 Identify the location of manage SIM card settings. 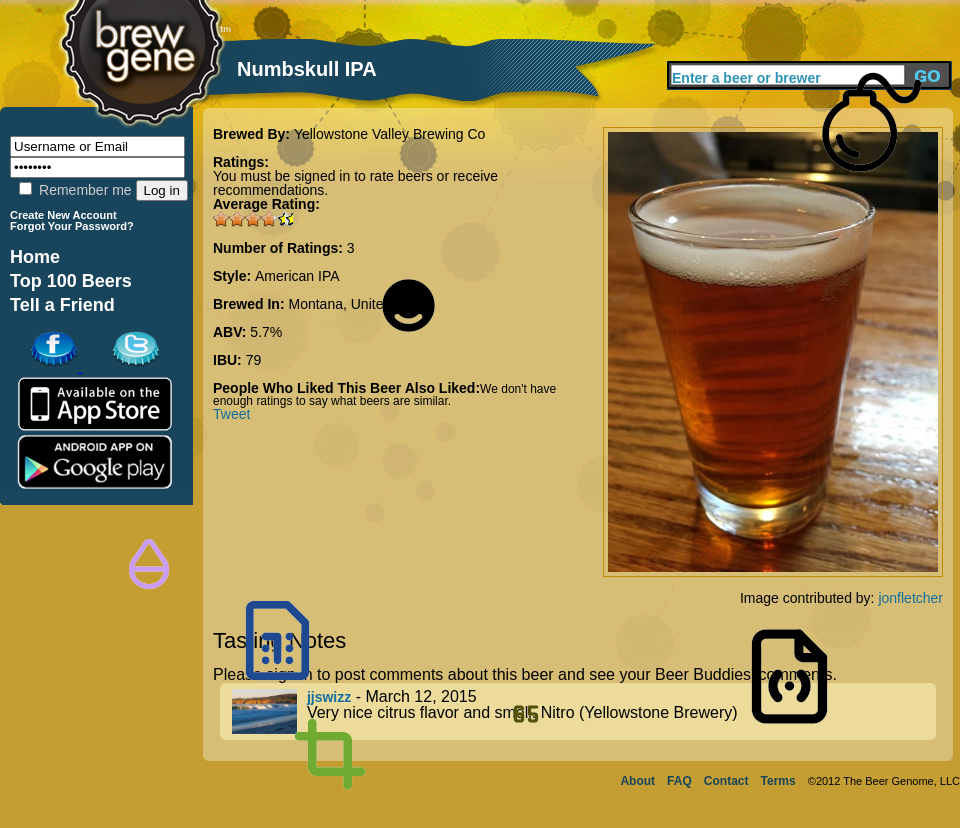
(277, 640).